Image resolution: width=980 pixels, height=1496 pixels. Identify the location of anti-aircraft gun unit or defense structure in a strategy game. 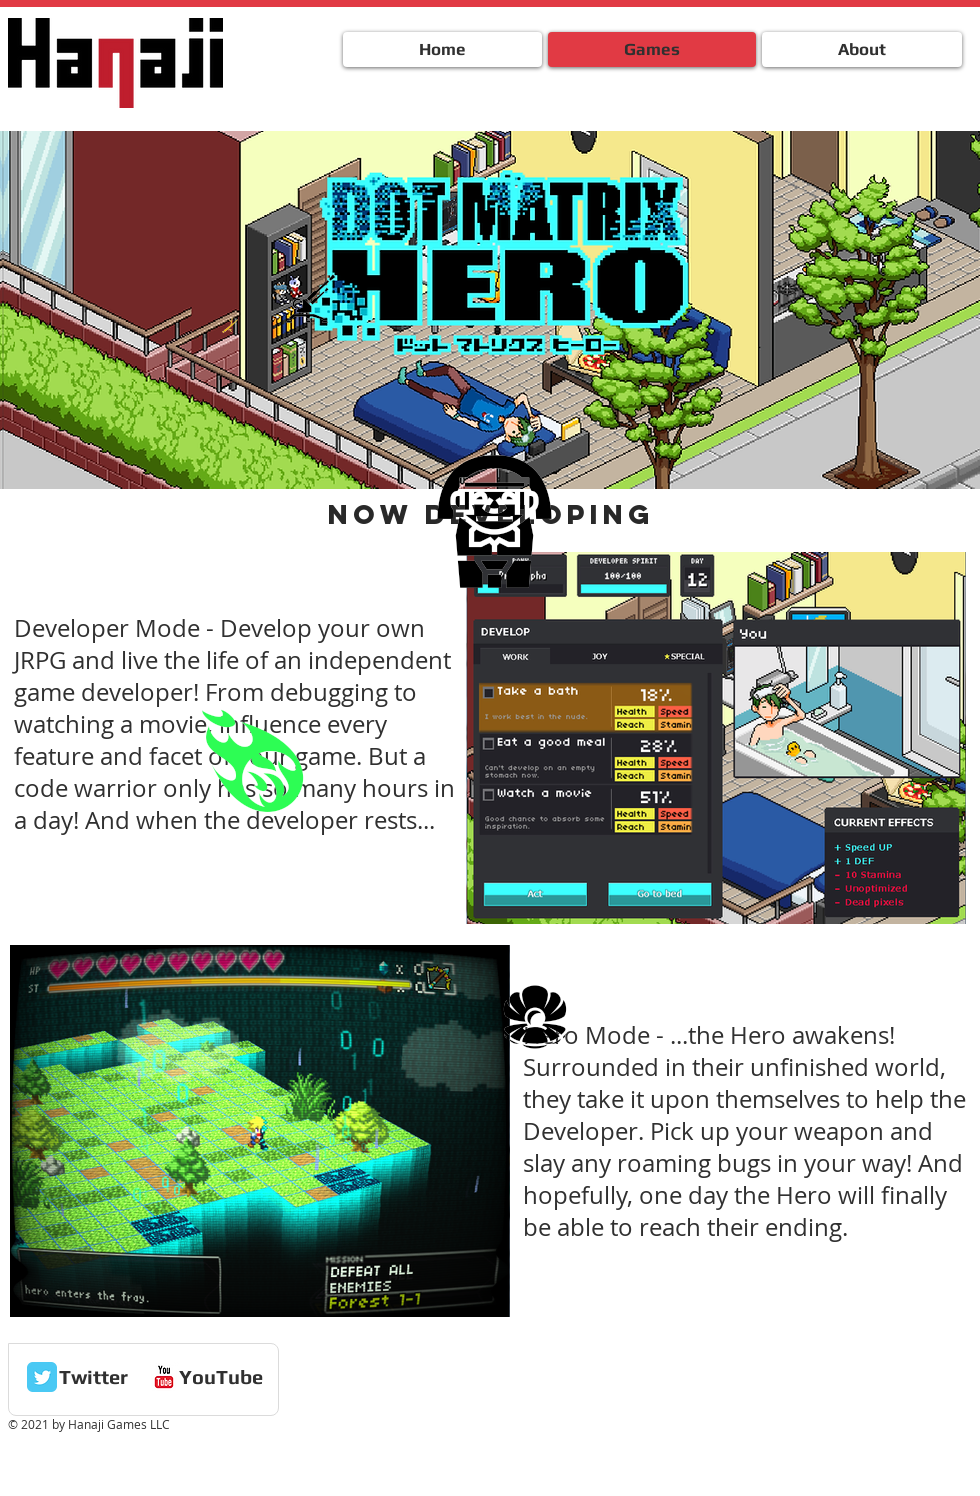
(310, 298).